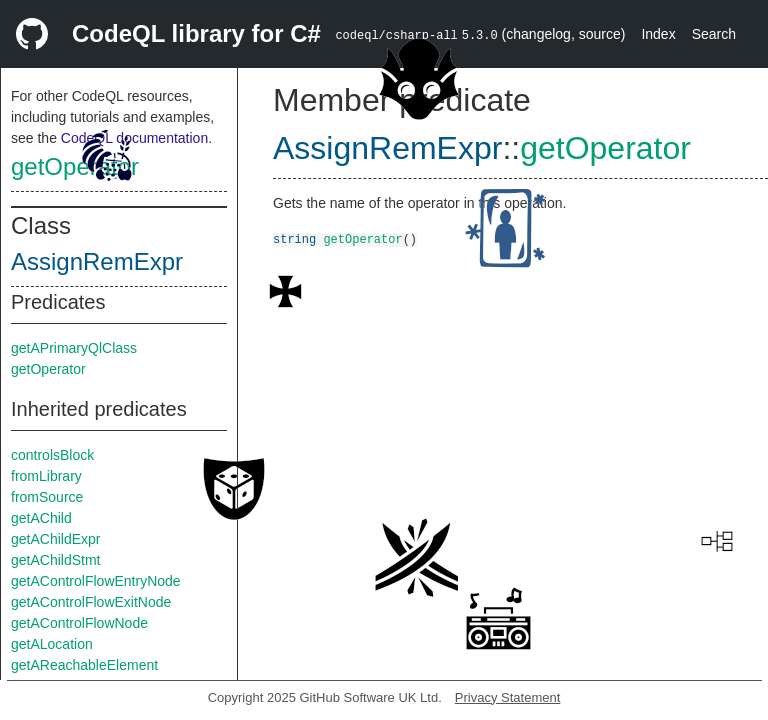 Image resolution: width=768 pixels, height=720 pixels. What do you see at coordinates (416, 558) in the screenshot?
I see `initiate combat or battle mode` at bounding box center [416, 558].